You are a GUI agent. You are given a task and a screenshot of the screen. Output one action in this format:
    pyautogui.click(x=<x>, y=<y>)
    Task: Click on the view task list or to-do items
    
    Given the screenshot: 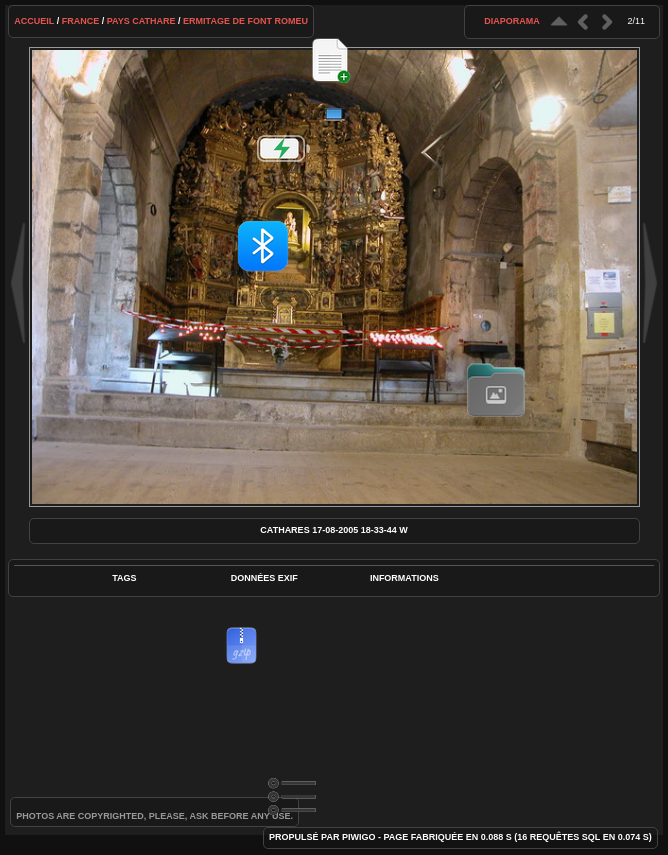 What is the action you would take?
    pyautogui.click(x=292, y=795)
    